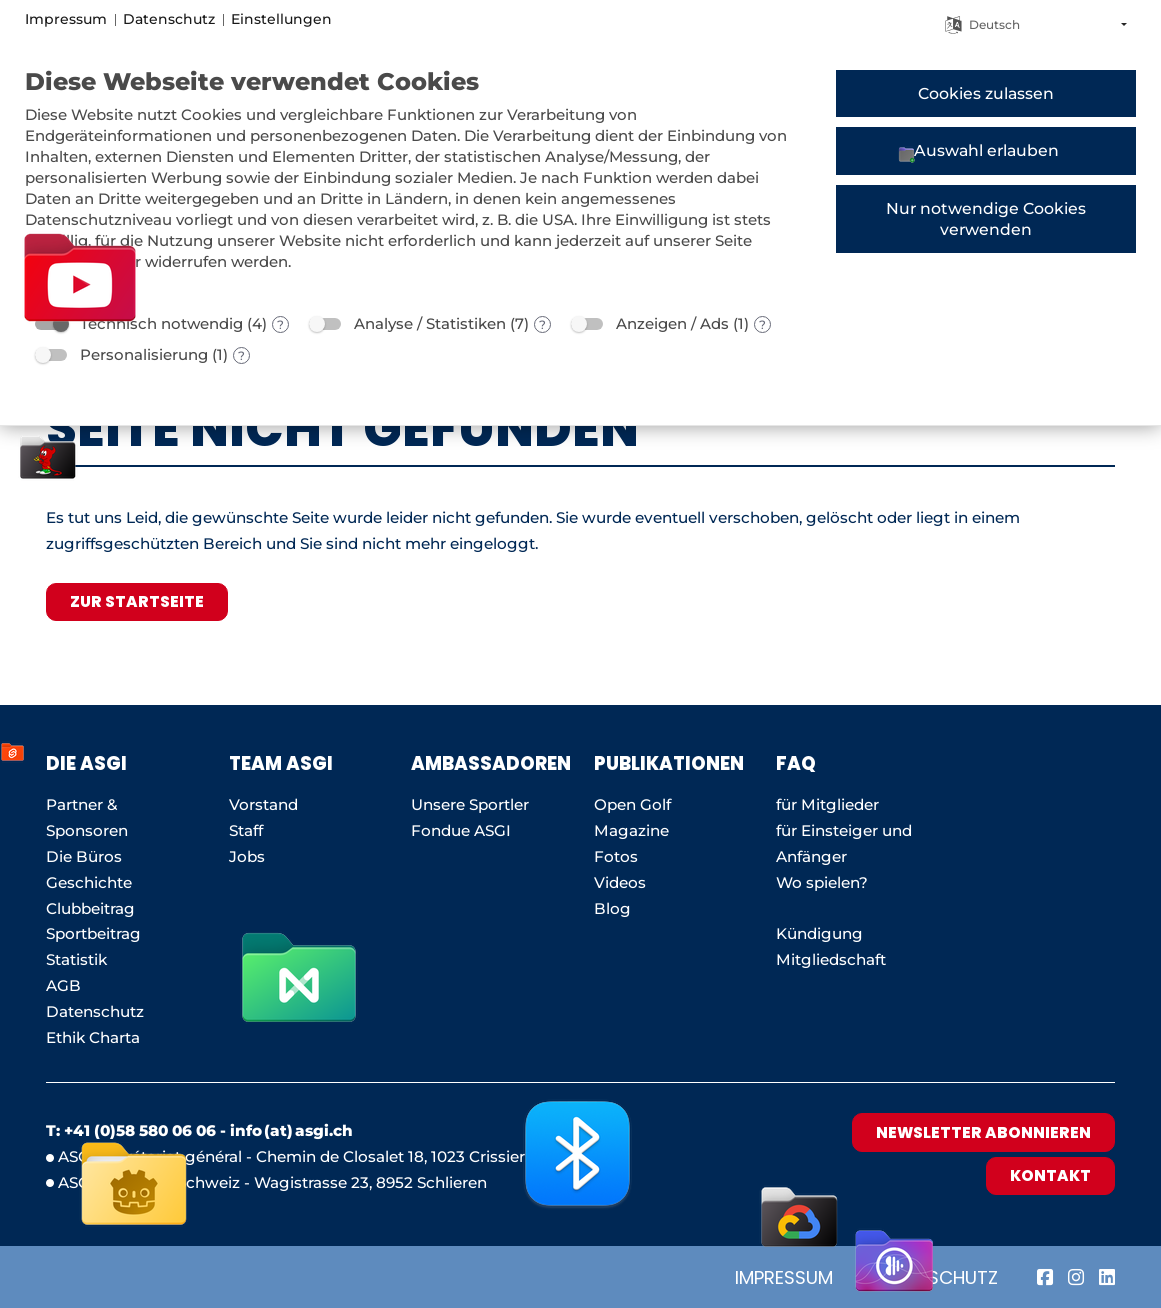  What do you see at coordinates (133, 1186) in the screenshot?
I see `open godot game engine project folder` at bounding box center [133, 1186].